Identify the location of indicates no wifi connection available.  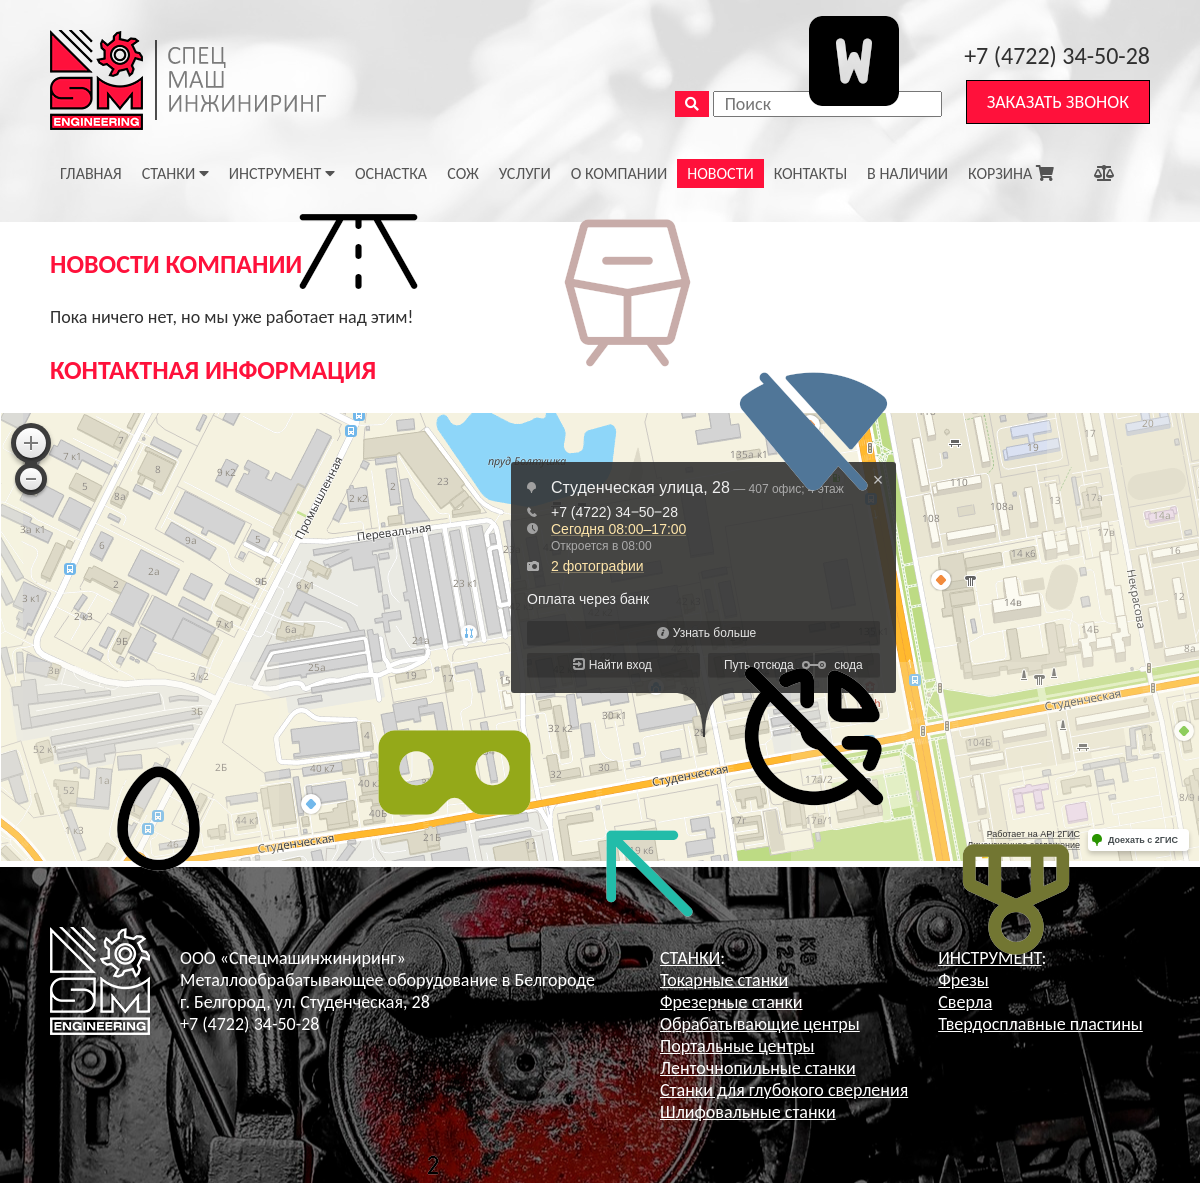
(813, 431).